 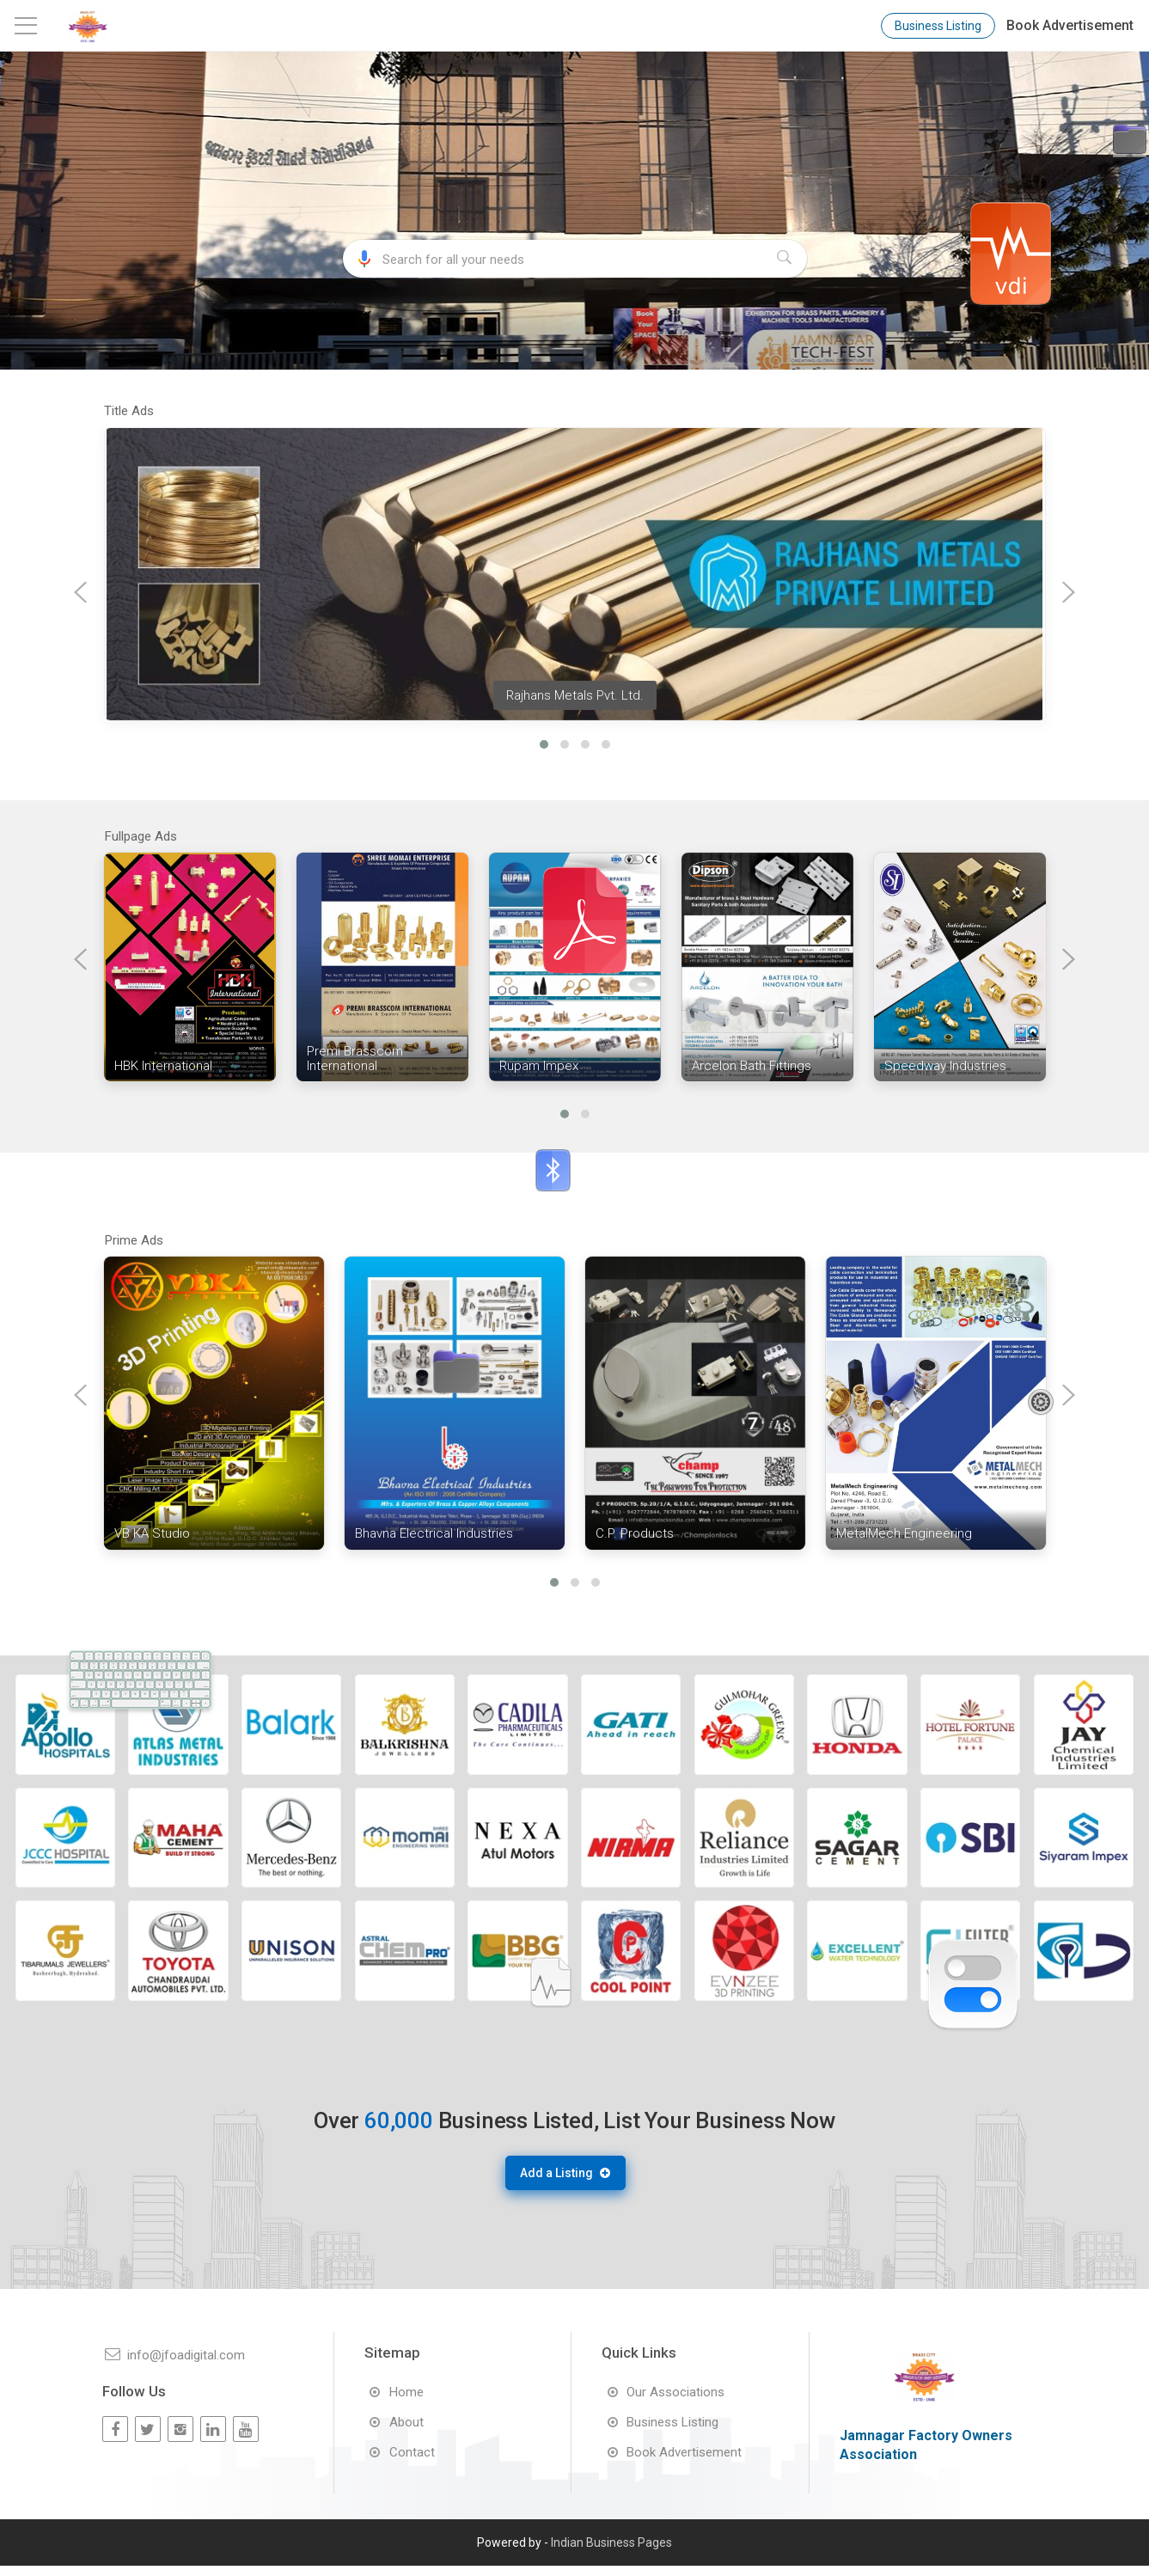 I want to click on open control center to adjust system settings, so click(x=973, y=1984).